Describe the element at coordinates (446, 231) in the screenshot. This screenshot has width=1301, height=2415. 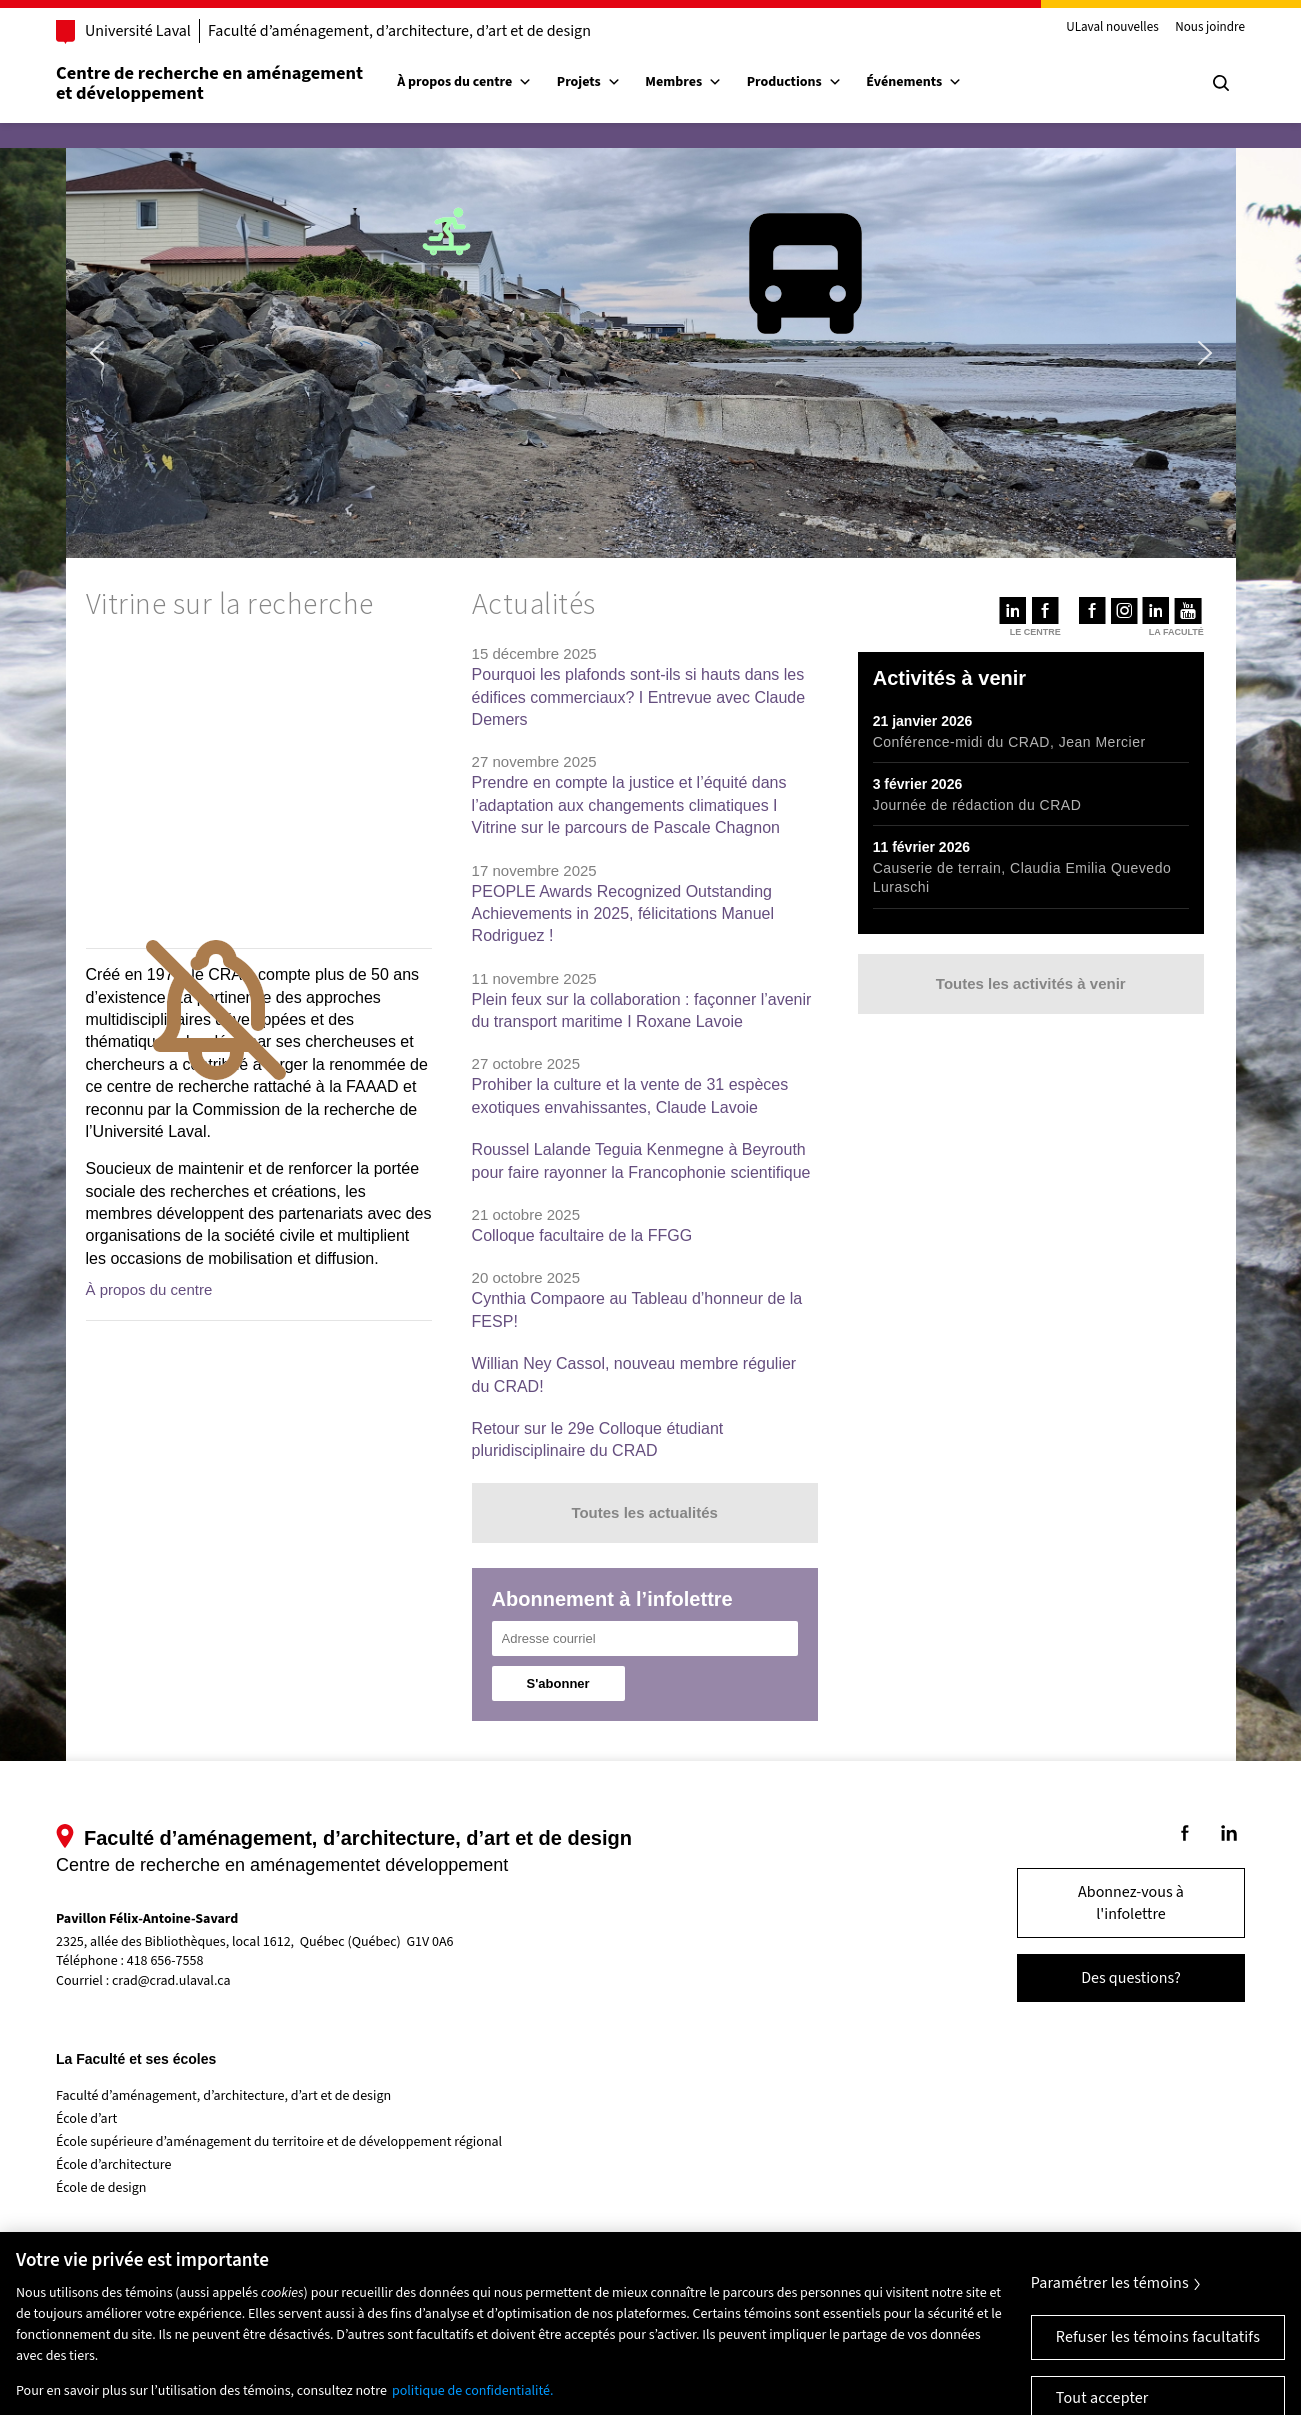
I see `browse skateboarding or action sports content` at that location.